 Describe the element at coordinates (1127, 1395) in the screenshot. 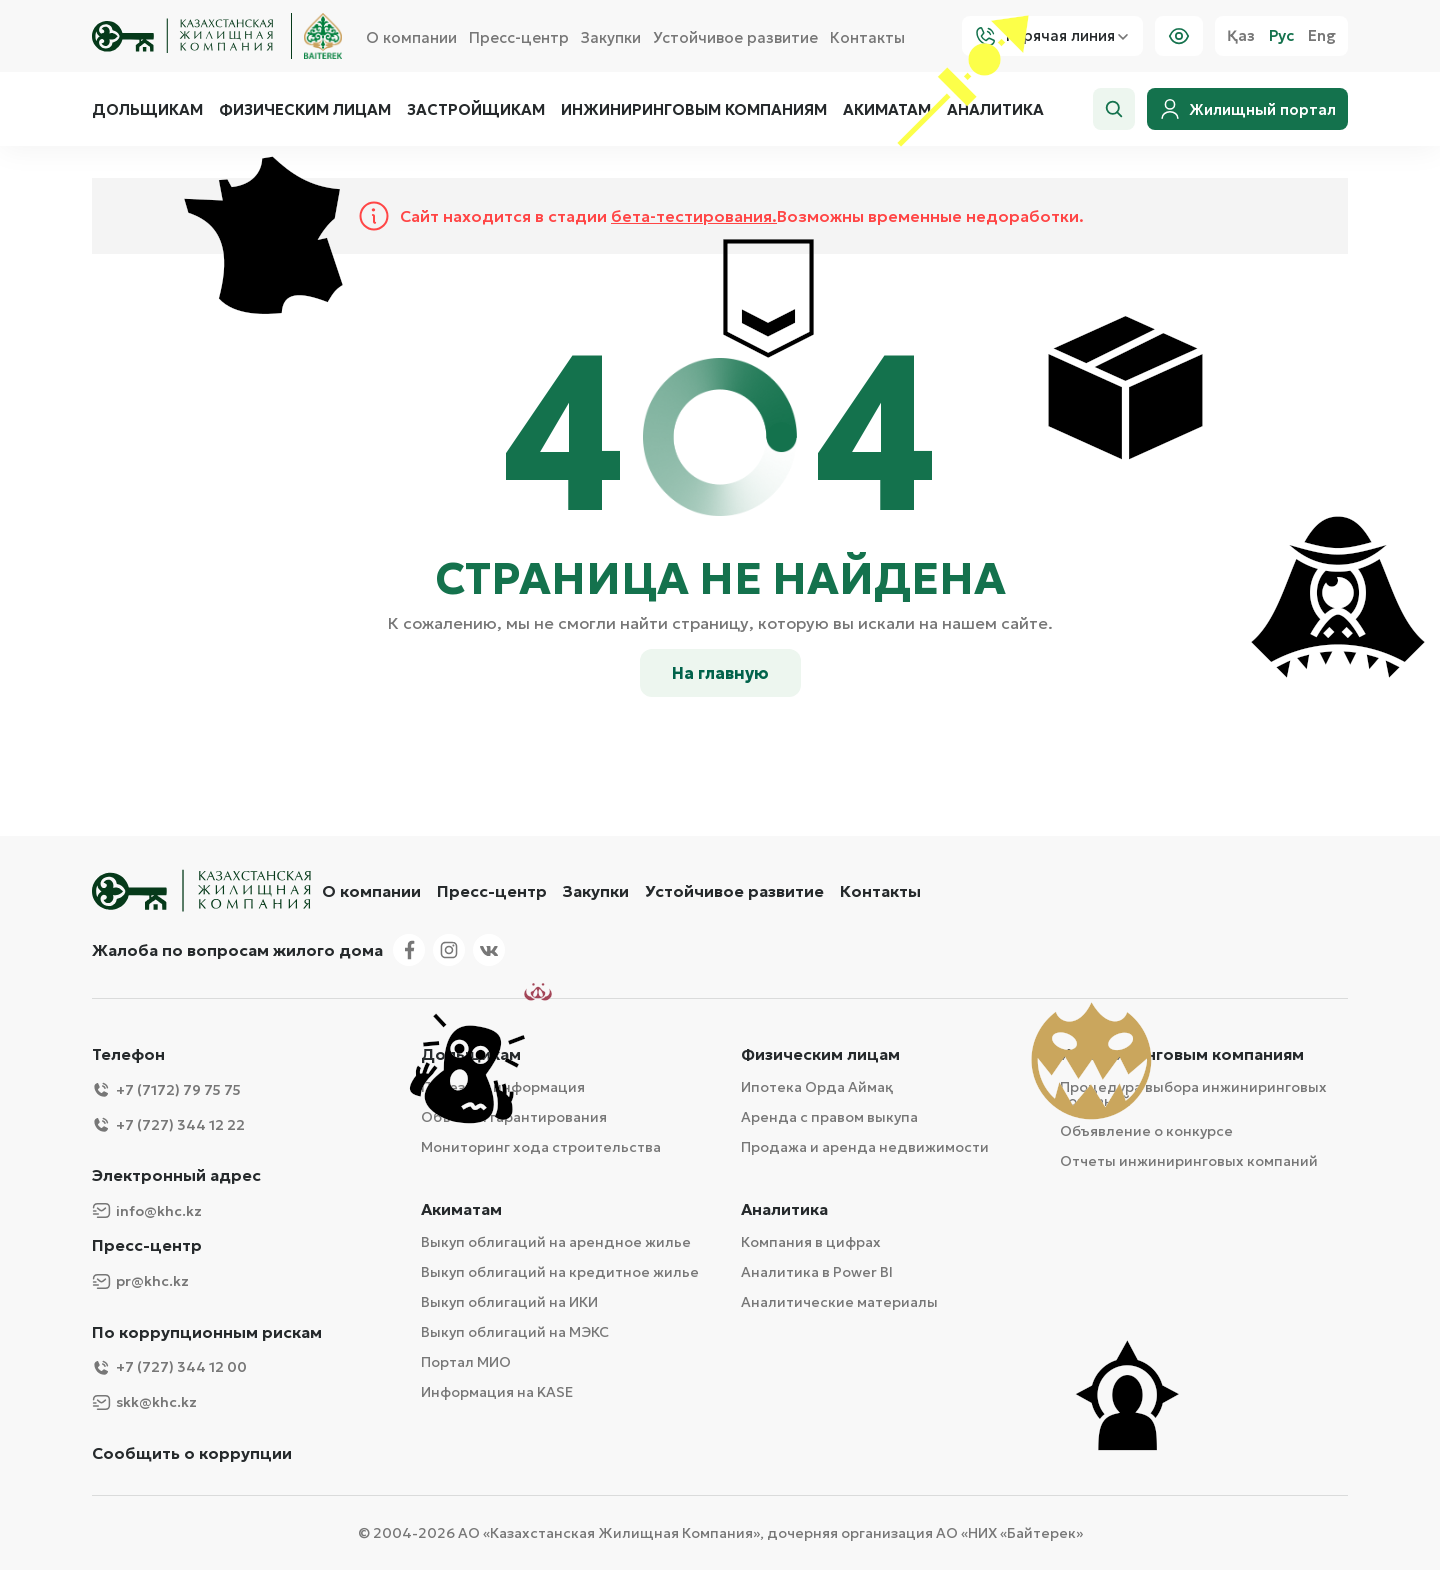

I see `indicates a holy or divine character class` at that location.